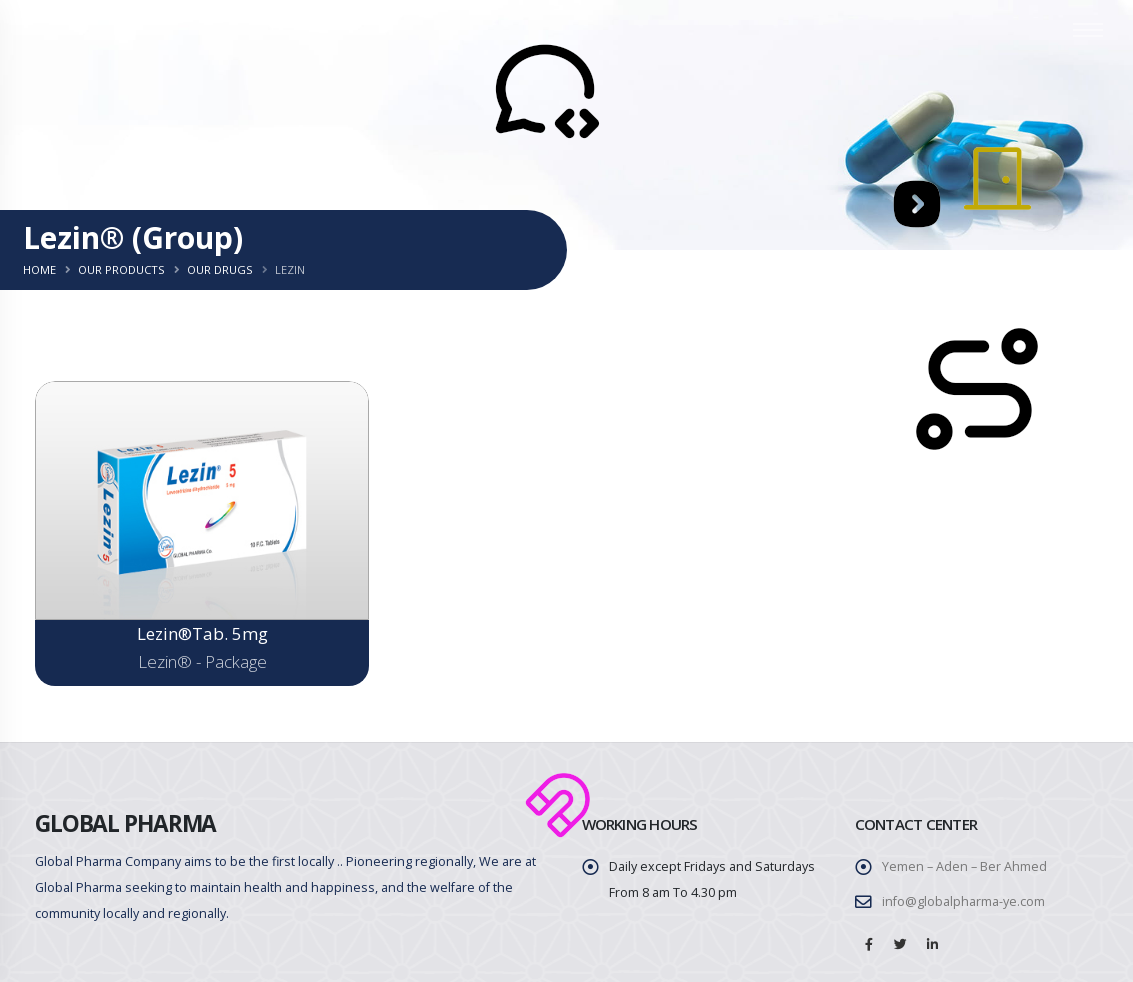 The image size is (1133, 982). What do you see at coordinates (997, 178) in the screenshot?
I see `exit or log out of the application` at bounding box center [997, 178].